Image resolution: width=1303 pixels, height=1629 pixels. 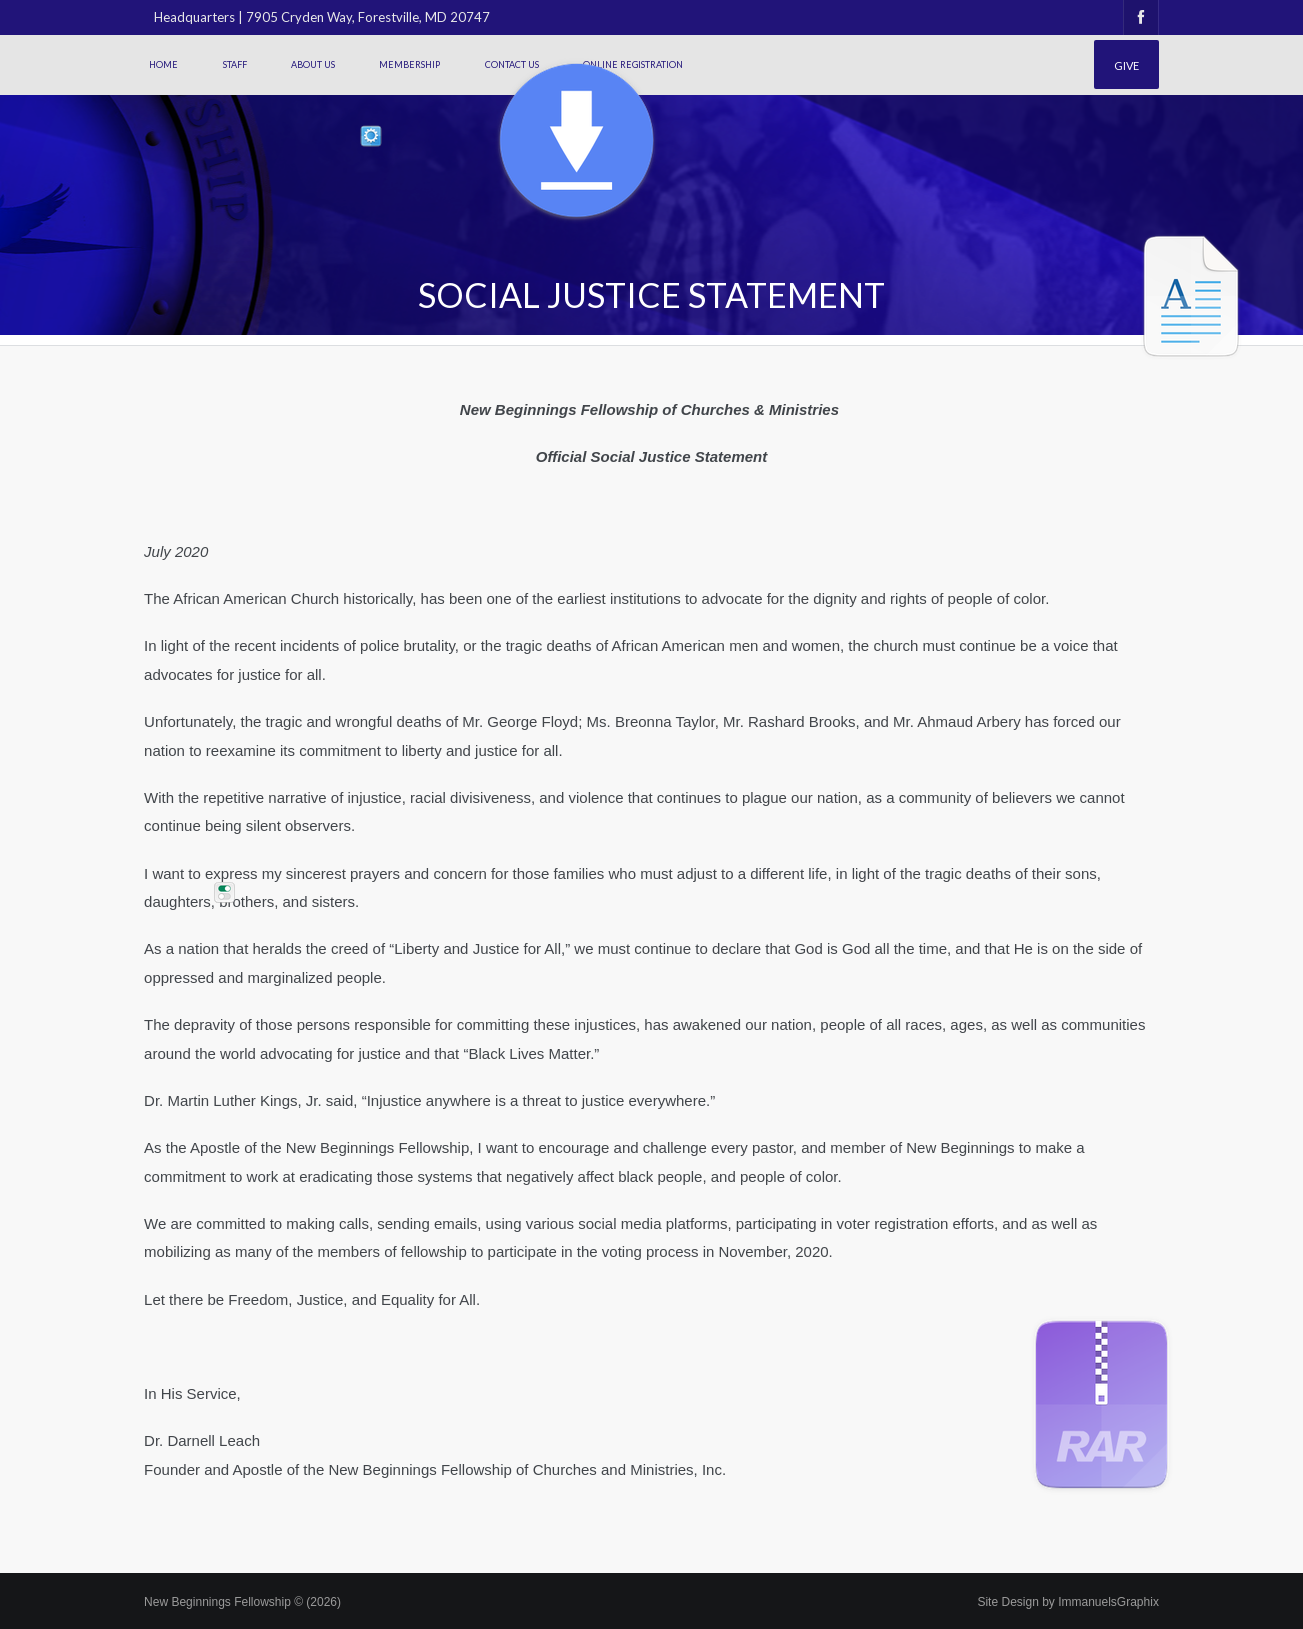 I want to click on access your downloads folder, so click(x=576, y=140).